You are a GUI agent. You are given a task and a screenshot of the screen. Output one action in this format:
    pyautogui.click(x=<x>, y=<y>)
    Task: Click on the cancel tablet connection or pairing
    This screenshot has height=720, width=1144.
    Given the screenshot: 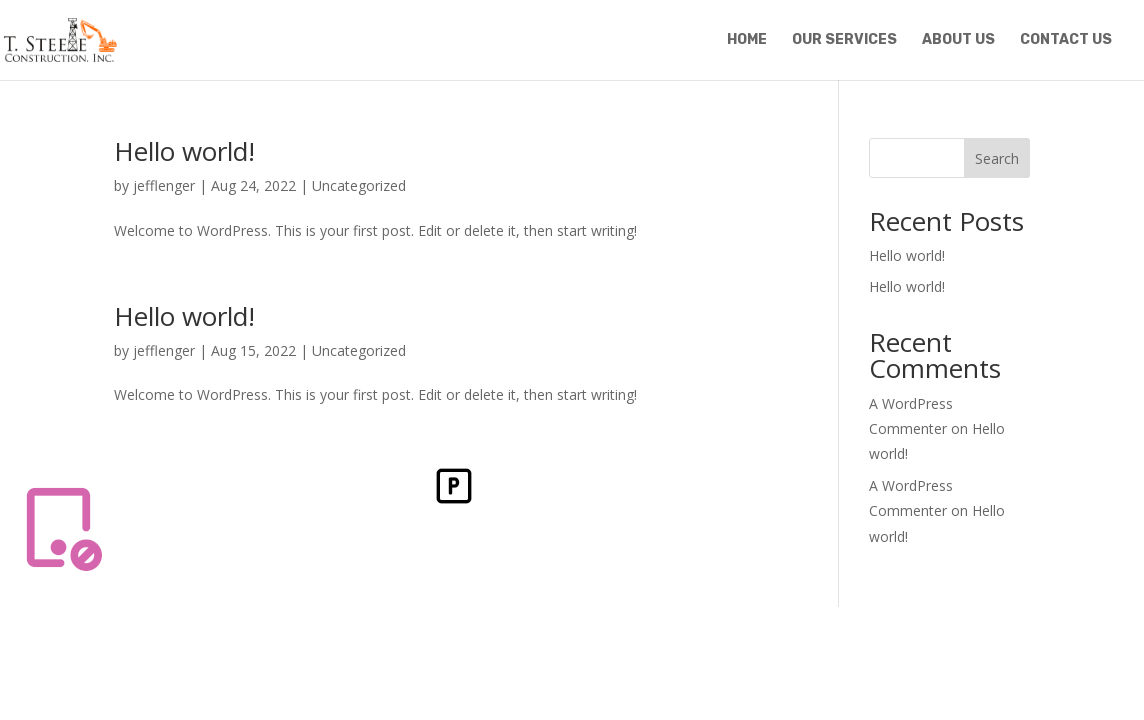 What is the action you would take?
    pyautogui.click(x=58, y=527)
    